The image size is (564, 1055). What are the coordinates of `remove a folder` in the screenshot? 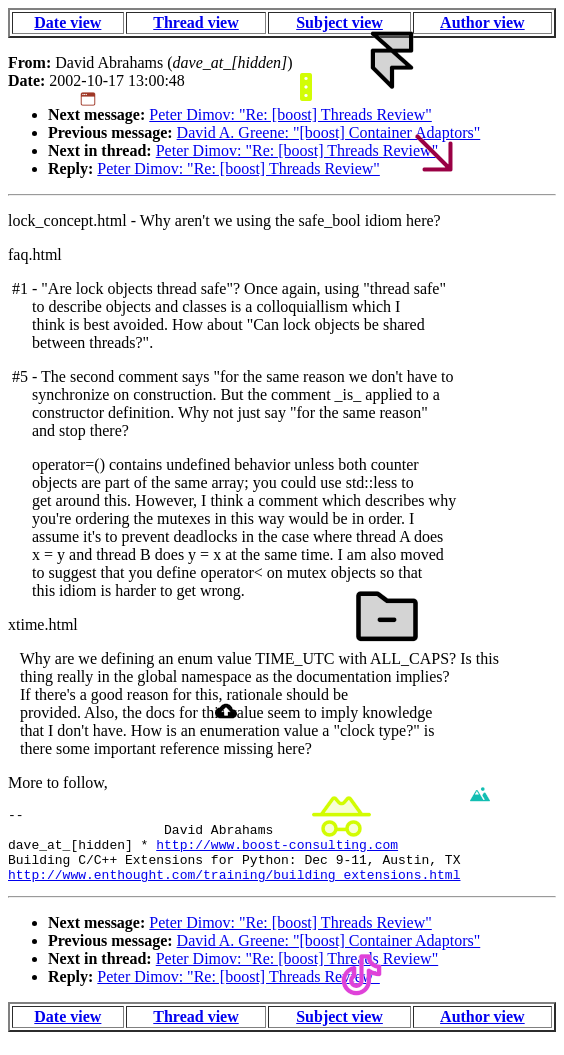 It's located at (387, 615).